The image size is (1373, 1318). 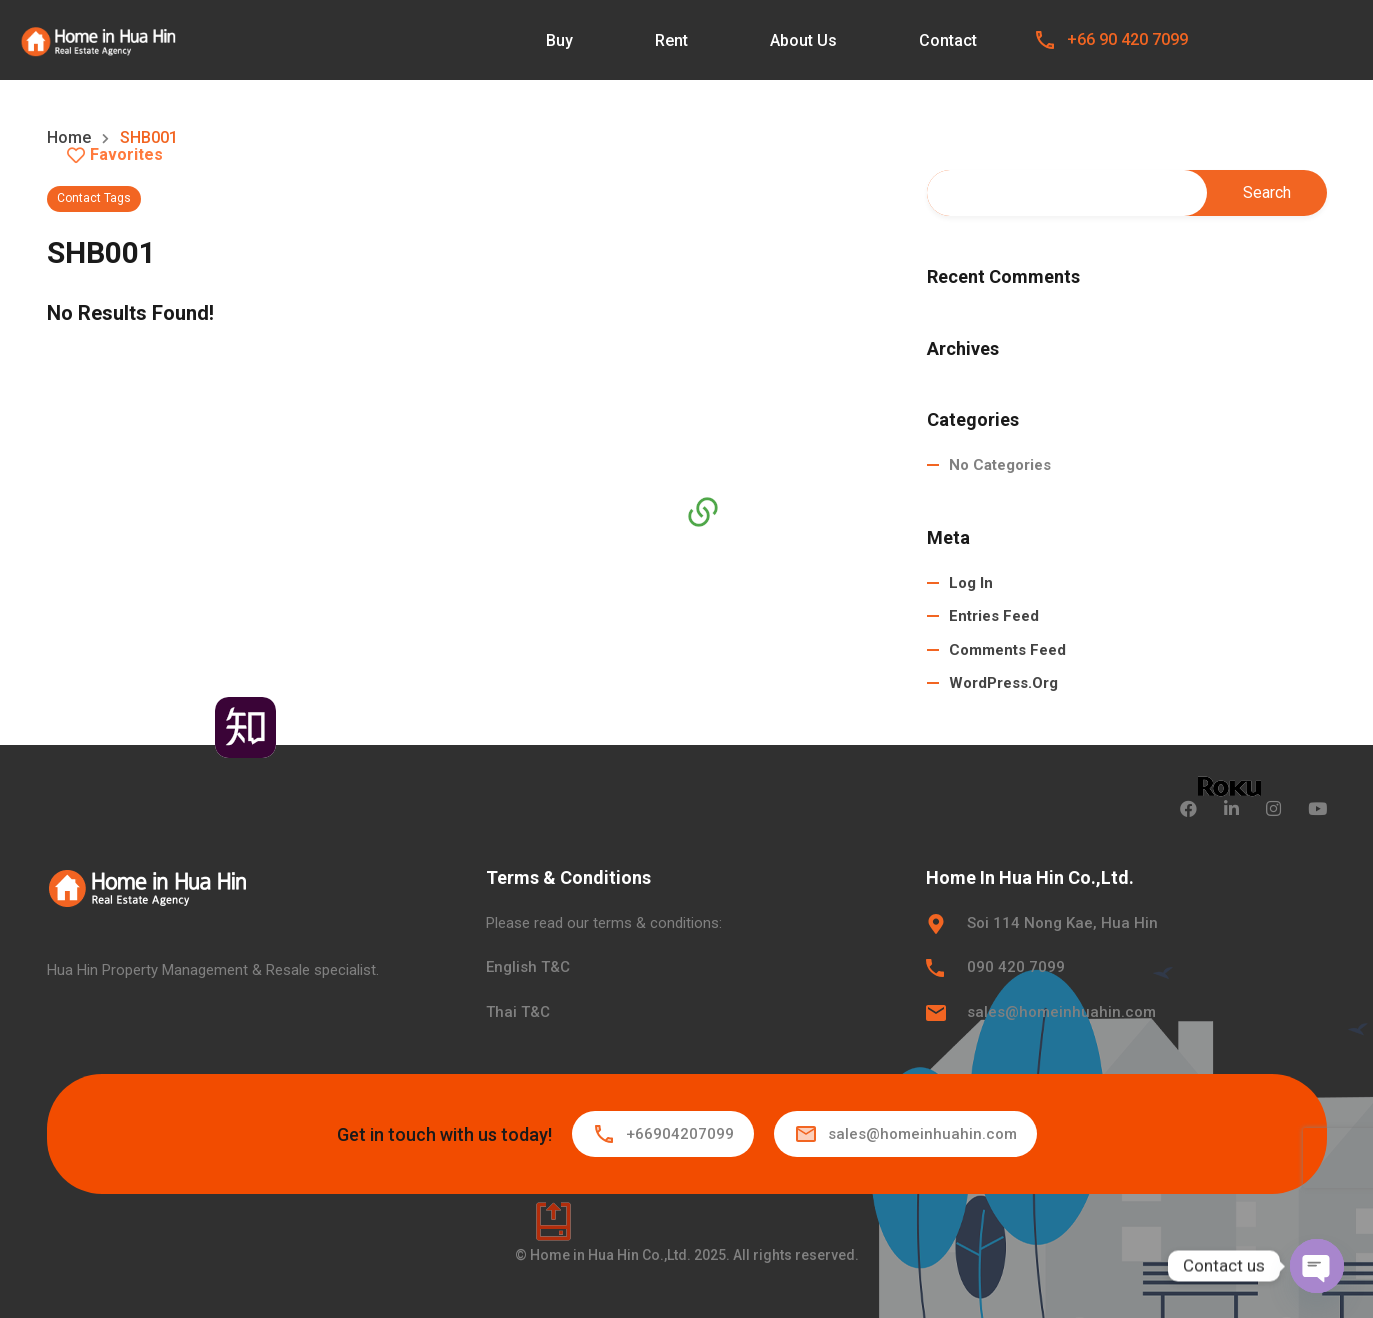 I want to click on open zhihu app, so click(x=245, y=727).